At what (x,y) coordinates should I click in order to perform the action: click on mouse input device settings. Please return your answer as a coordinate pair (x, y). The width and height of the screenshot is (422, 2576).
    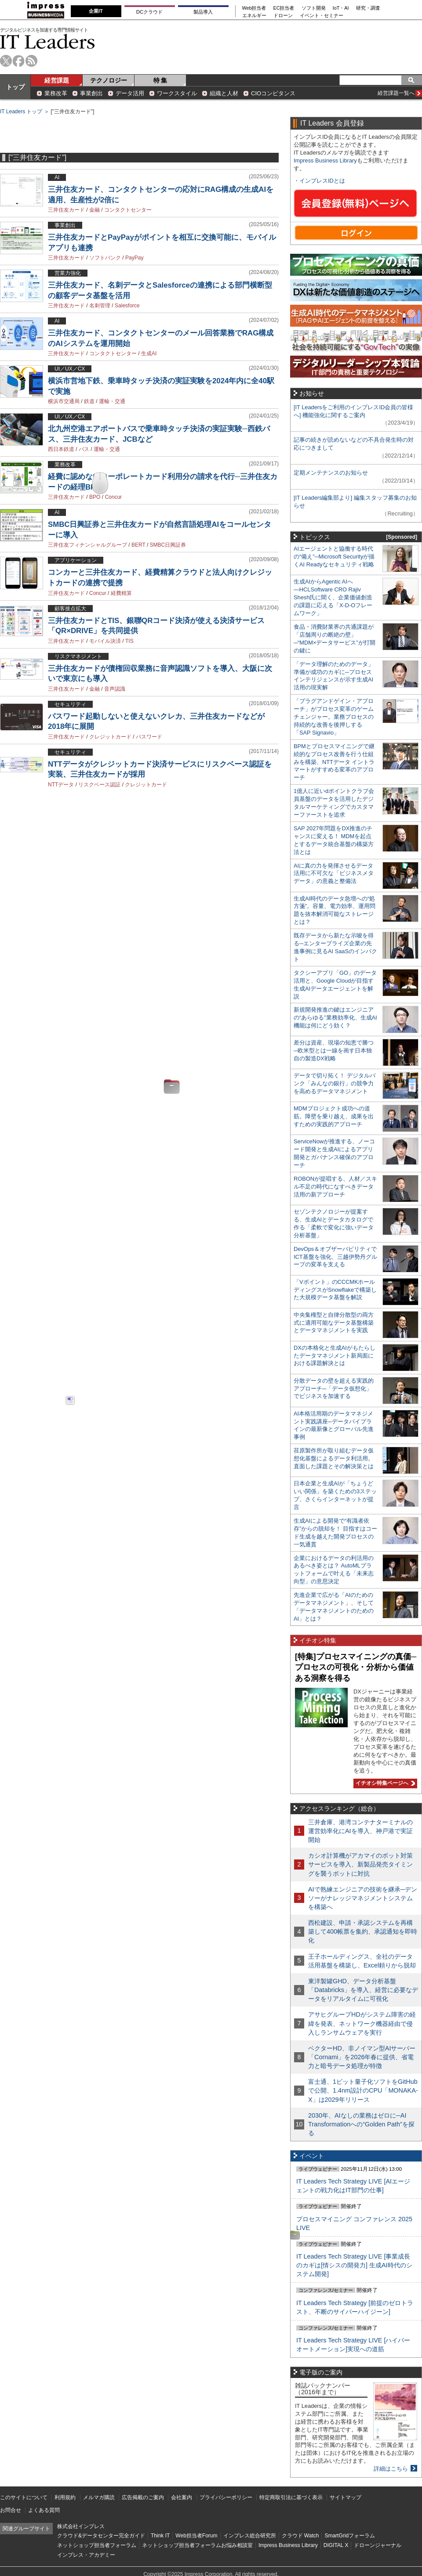
    Looking at the image, I should click on (100, 483).